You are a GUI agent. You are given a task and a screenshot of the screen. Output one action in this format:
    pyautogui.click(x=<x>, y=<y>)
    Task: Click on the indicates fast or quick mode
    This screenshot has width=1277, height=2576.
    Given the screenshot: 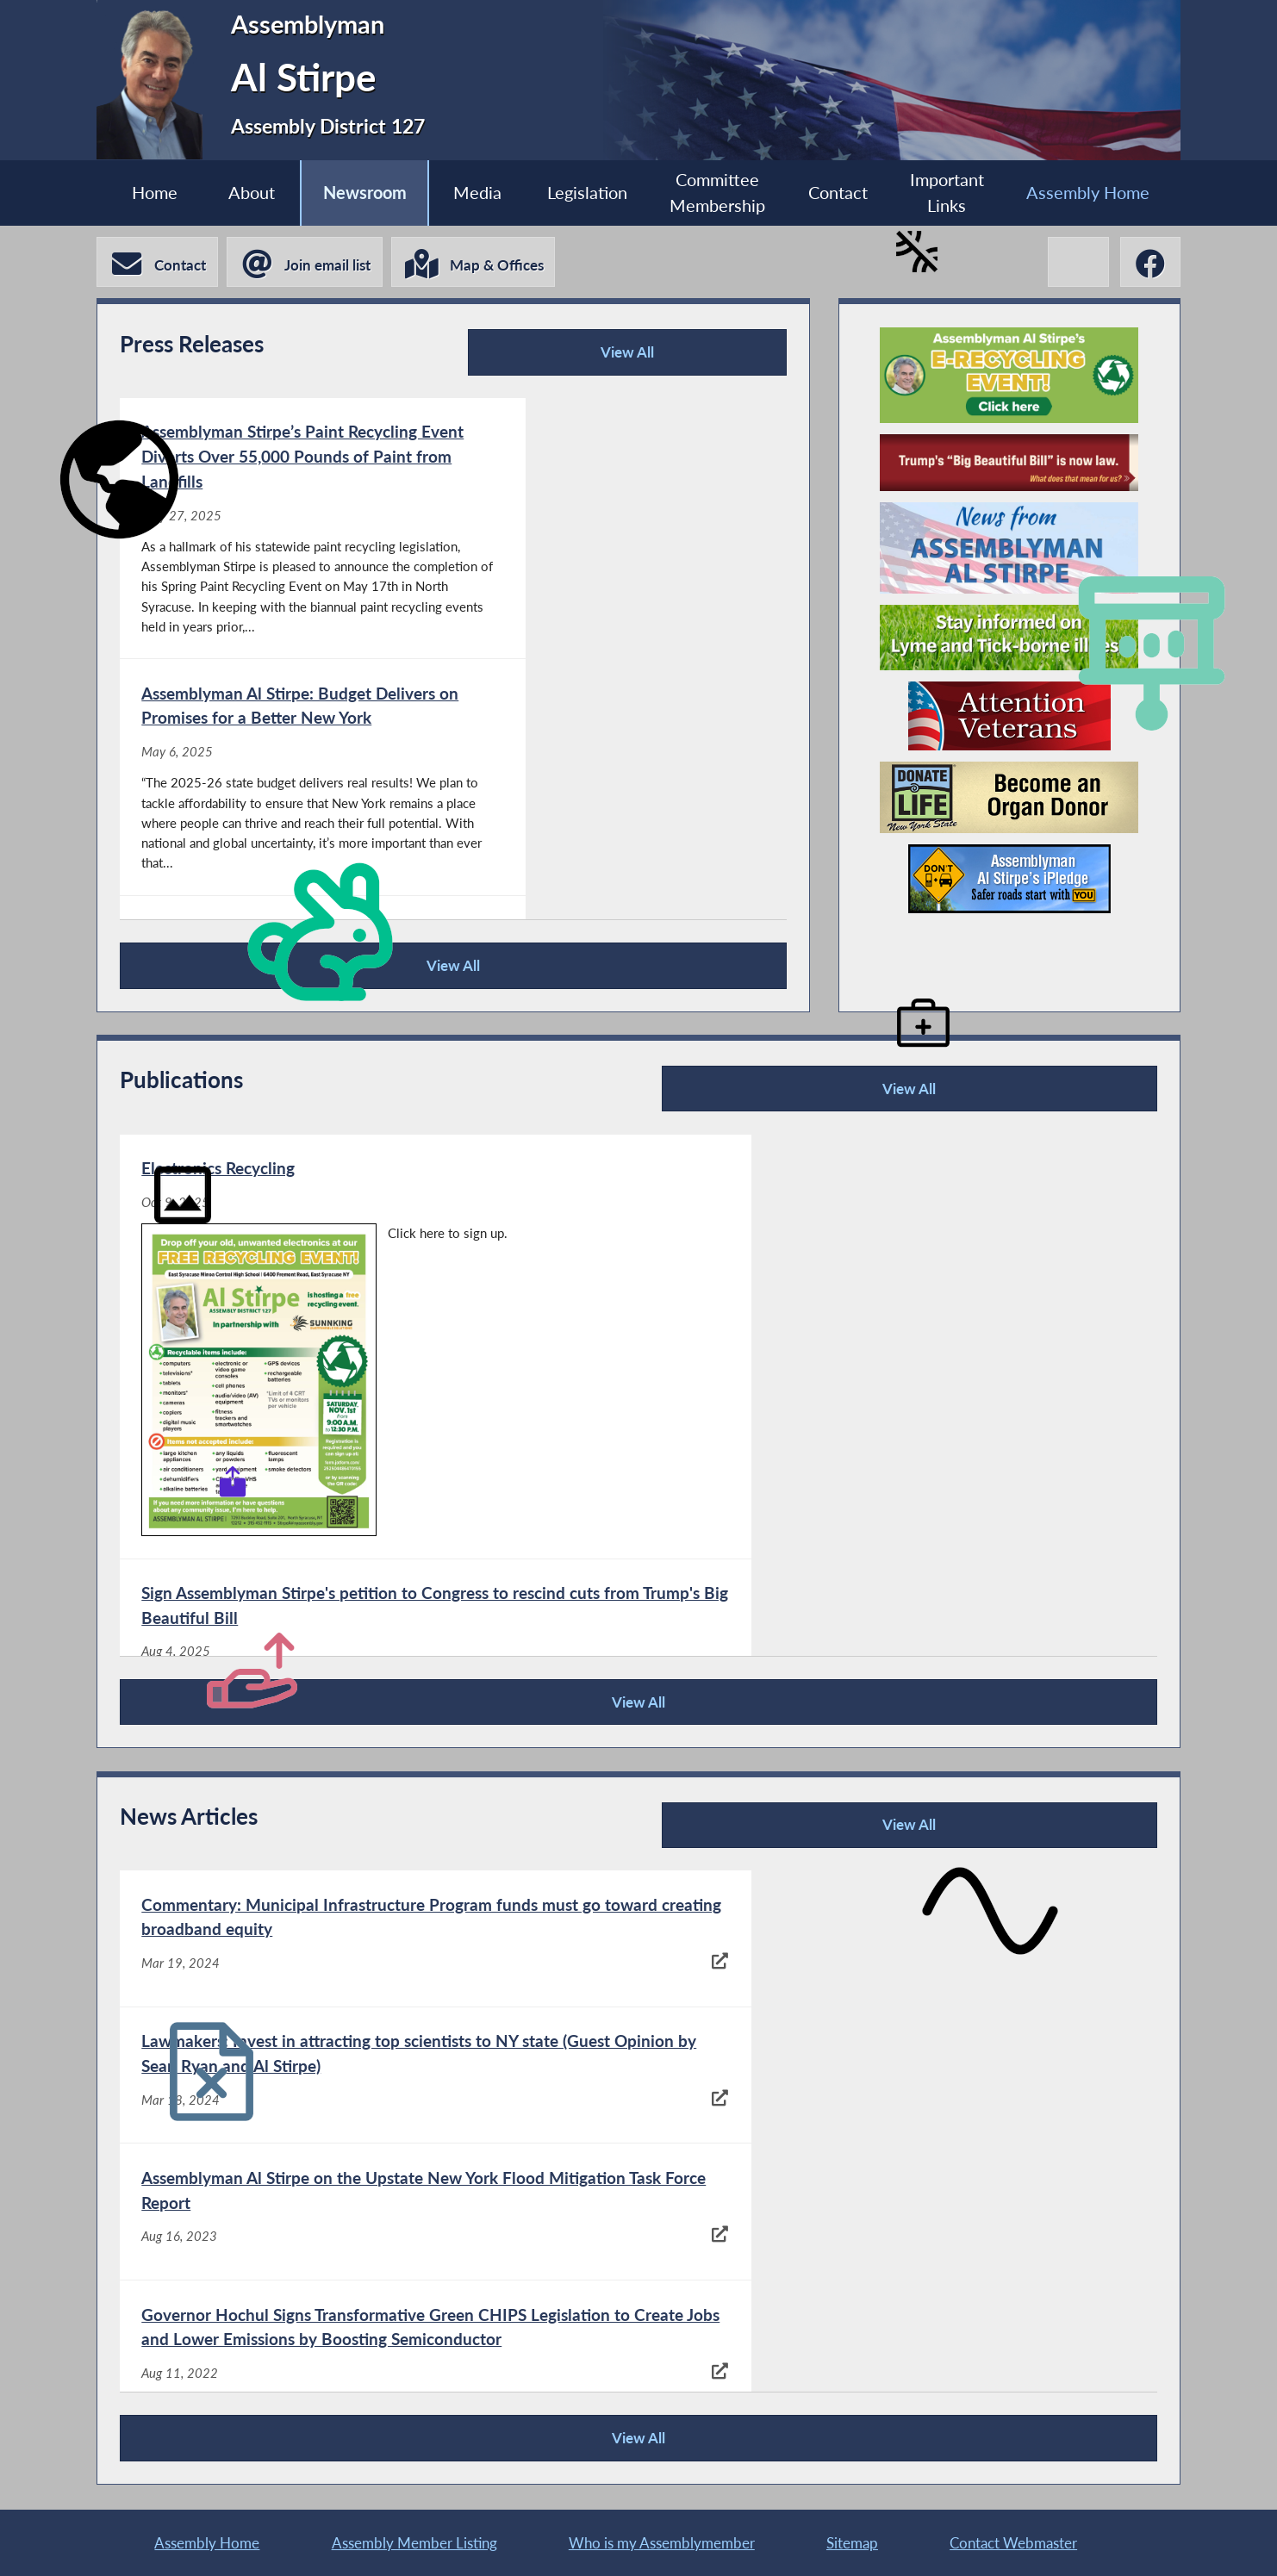 What is the action you would take?
    pyautogui.click(x=320, y=935)
    